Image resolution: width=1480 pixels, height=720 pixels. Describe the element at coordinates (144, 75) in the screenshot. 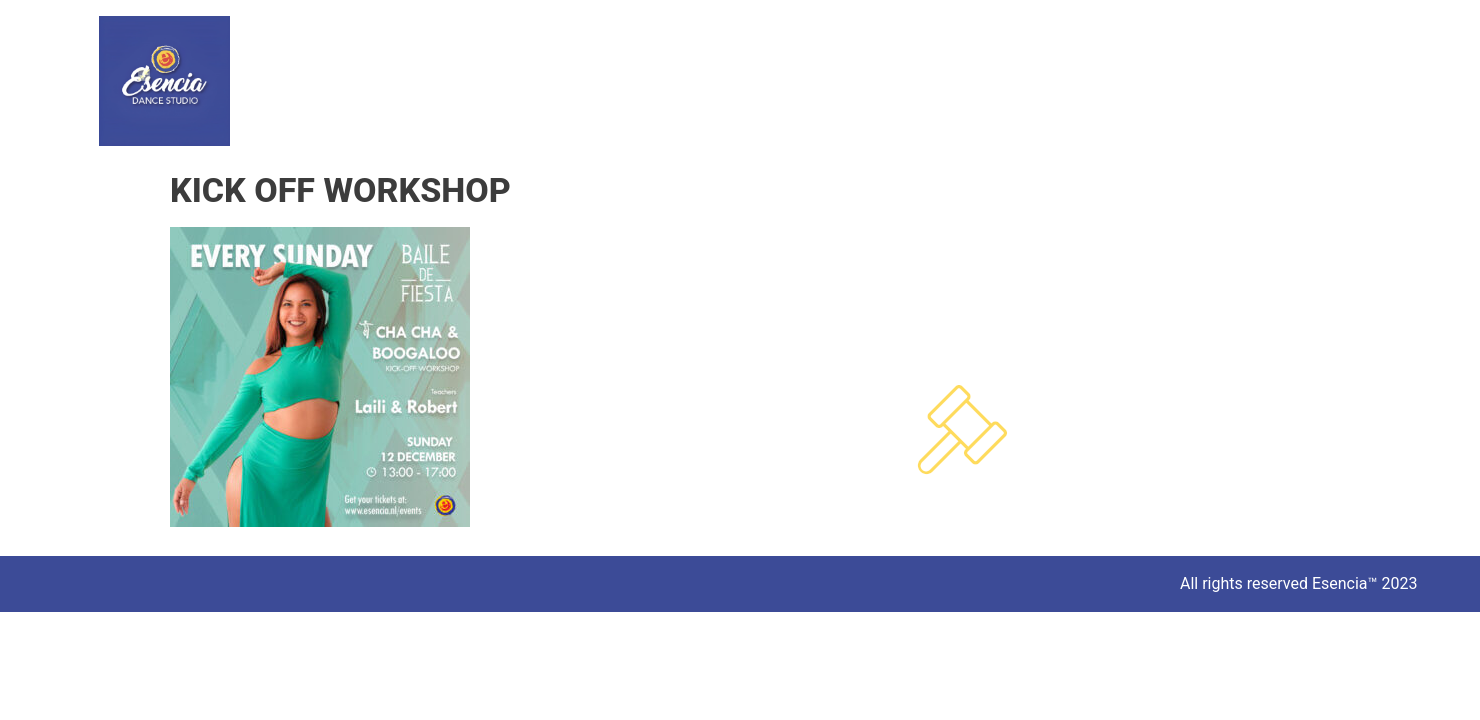

I see `minimize or collapse a window` at that location.